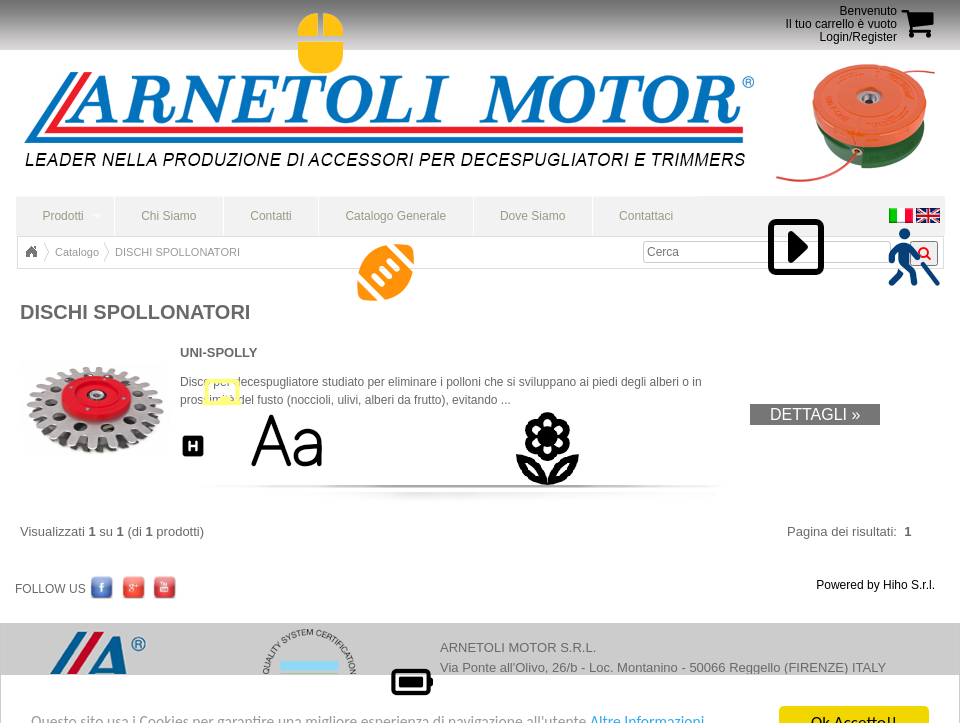  I want to click on change text formatting or font settings, so click(286, 440).